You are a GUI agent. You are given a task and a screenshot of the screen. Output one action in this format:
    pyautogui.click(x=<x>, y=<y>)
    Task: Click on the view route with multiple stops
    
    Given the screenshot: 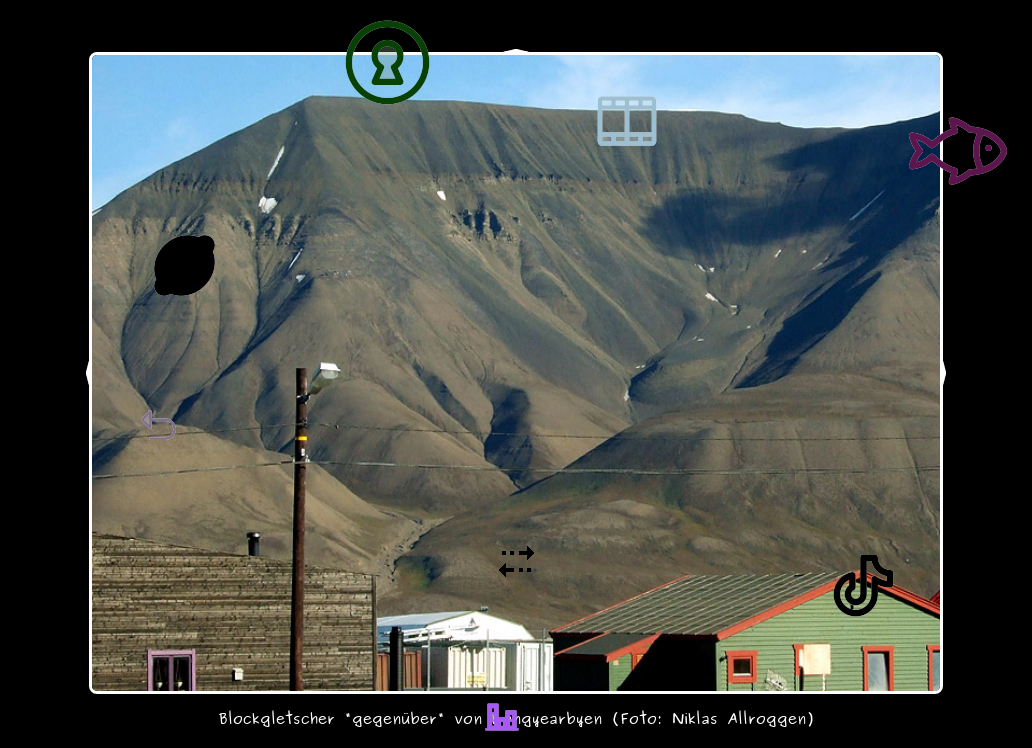 What is the action you would take?
    pyautogui.click(x=516, y=561)
    